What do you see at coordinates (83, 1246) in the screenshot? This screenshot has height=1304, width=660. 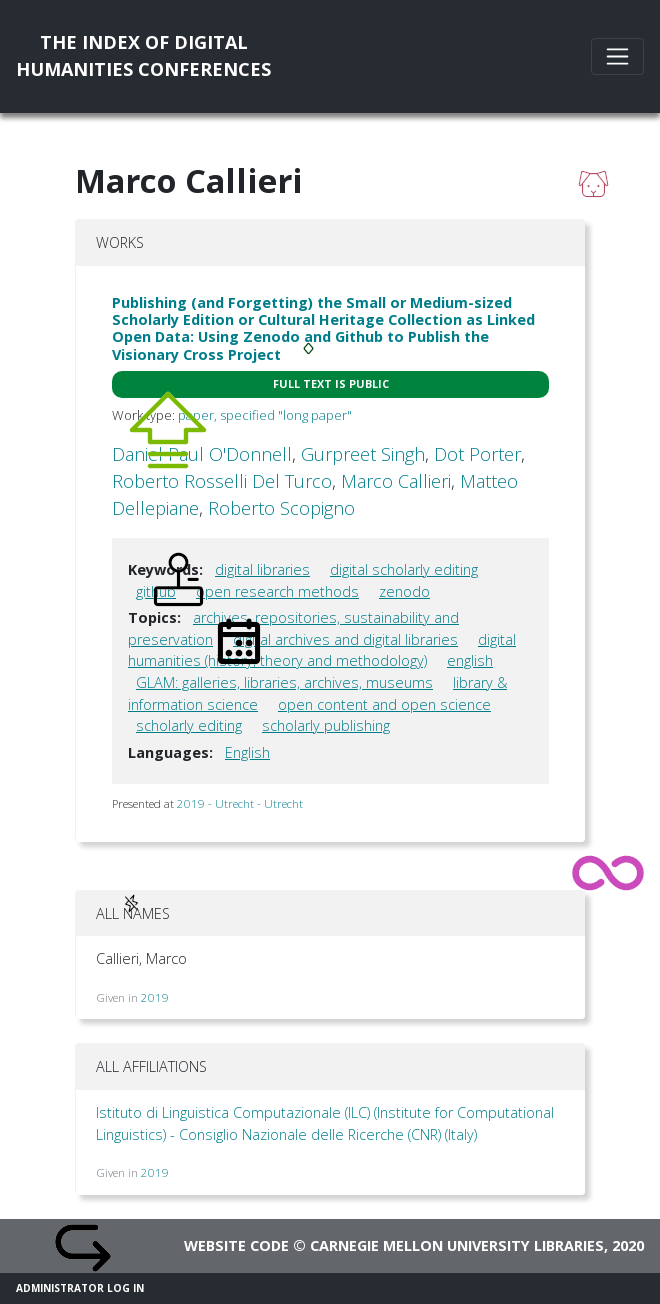 I see `redo last action` at bounding box center [83, 1246].